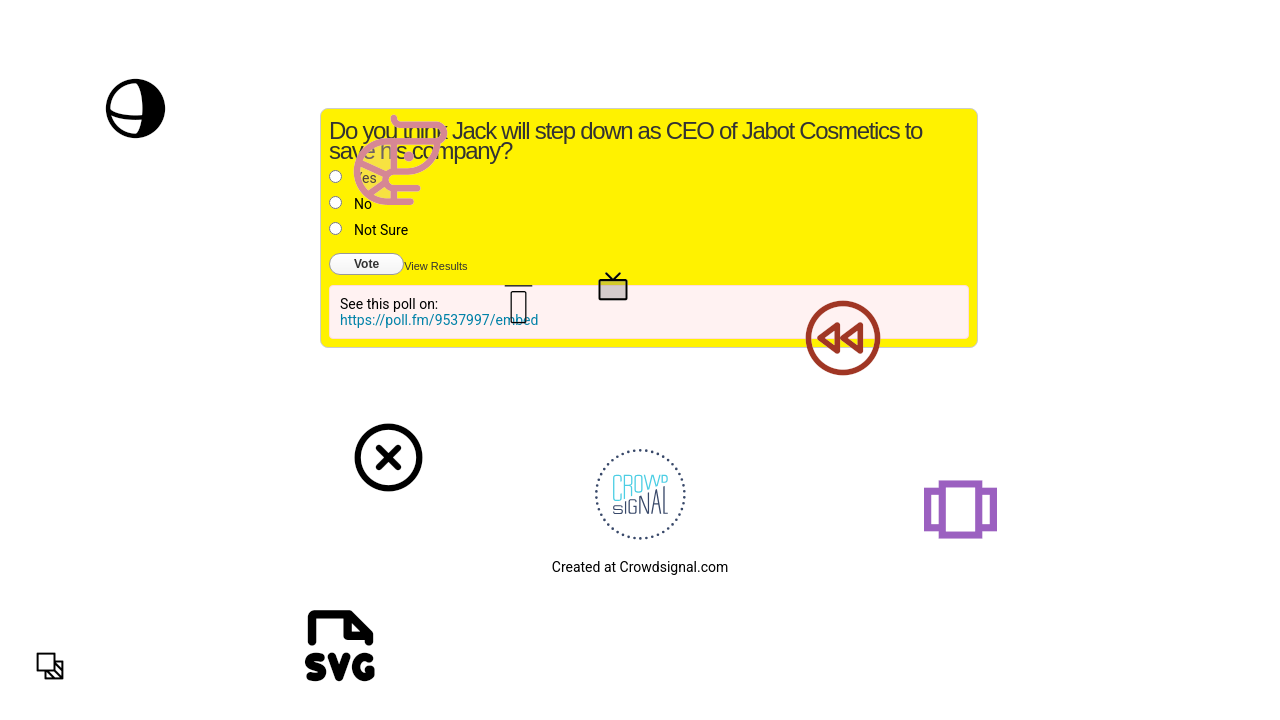 Image resolution: width=1280 pixels, height=720 pixels. I want to click on rewind or skip backward in media playback, so click(843, 338).